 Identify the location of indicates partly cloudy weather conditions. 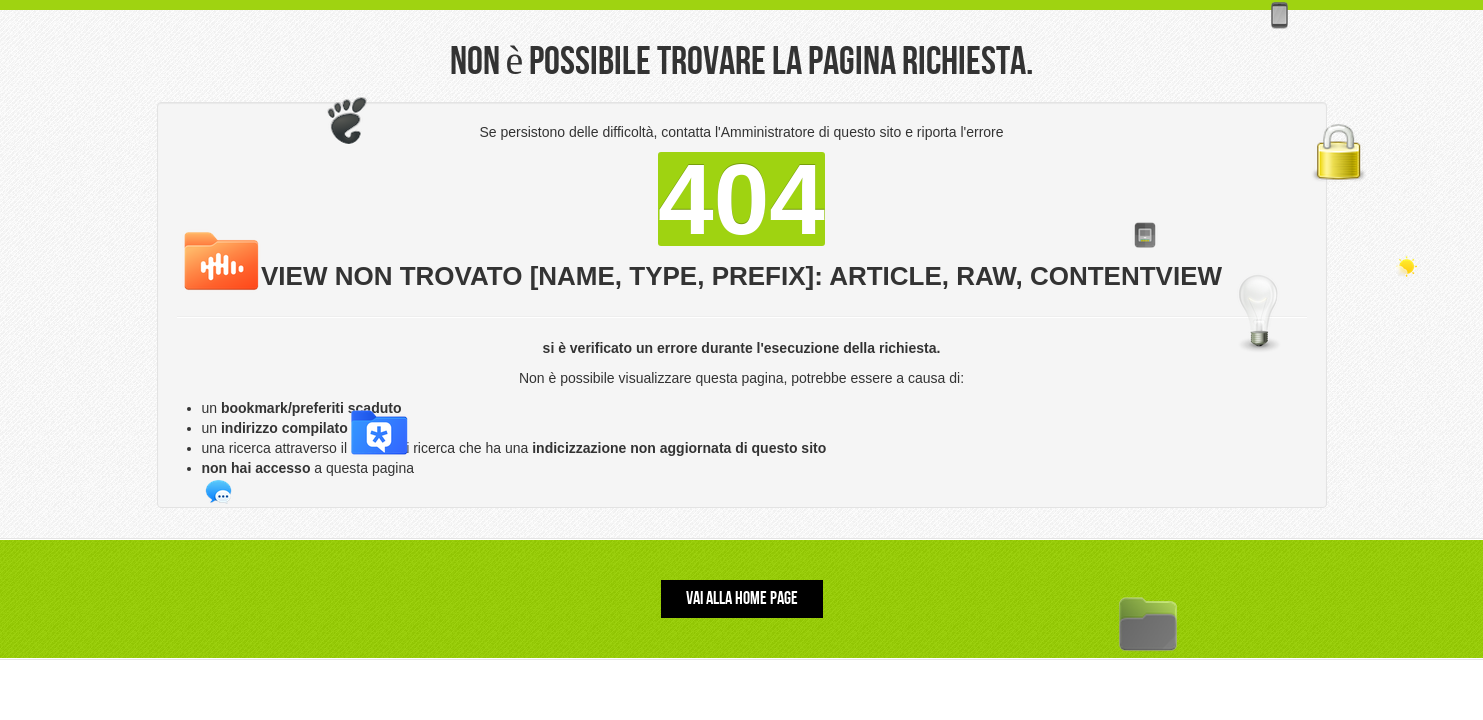
(1405, 266).